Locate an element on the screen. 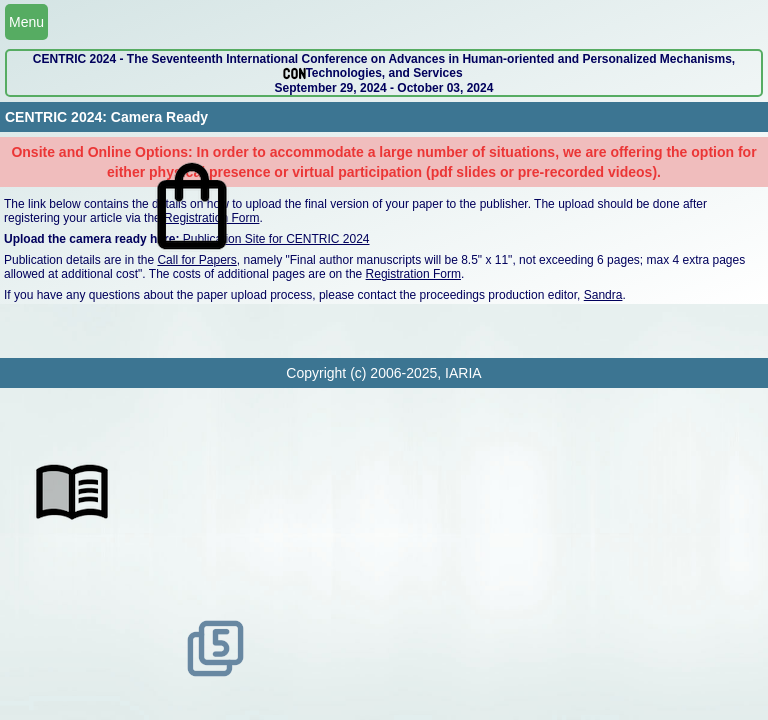 This screenshot has height=720, width=768. view 5 stacked items or layers is located at coordinates (215, 648).